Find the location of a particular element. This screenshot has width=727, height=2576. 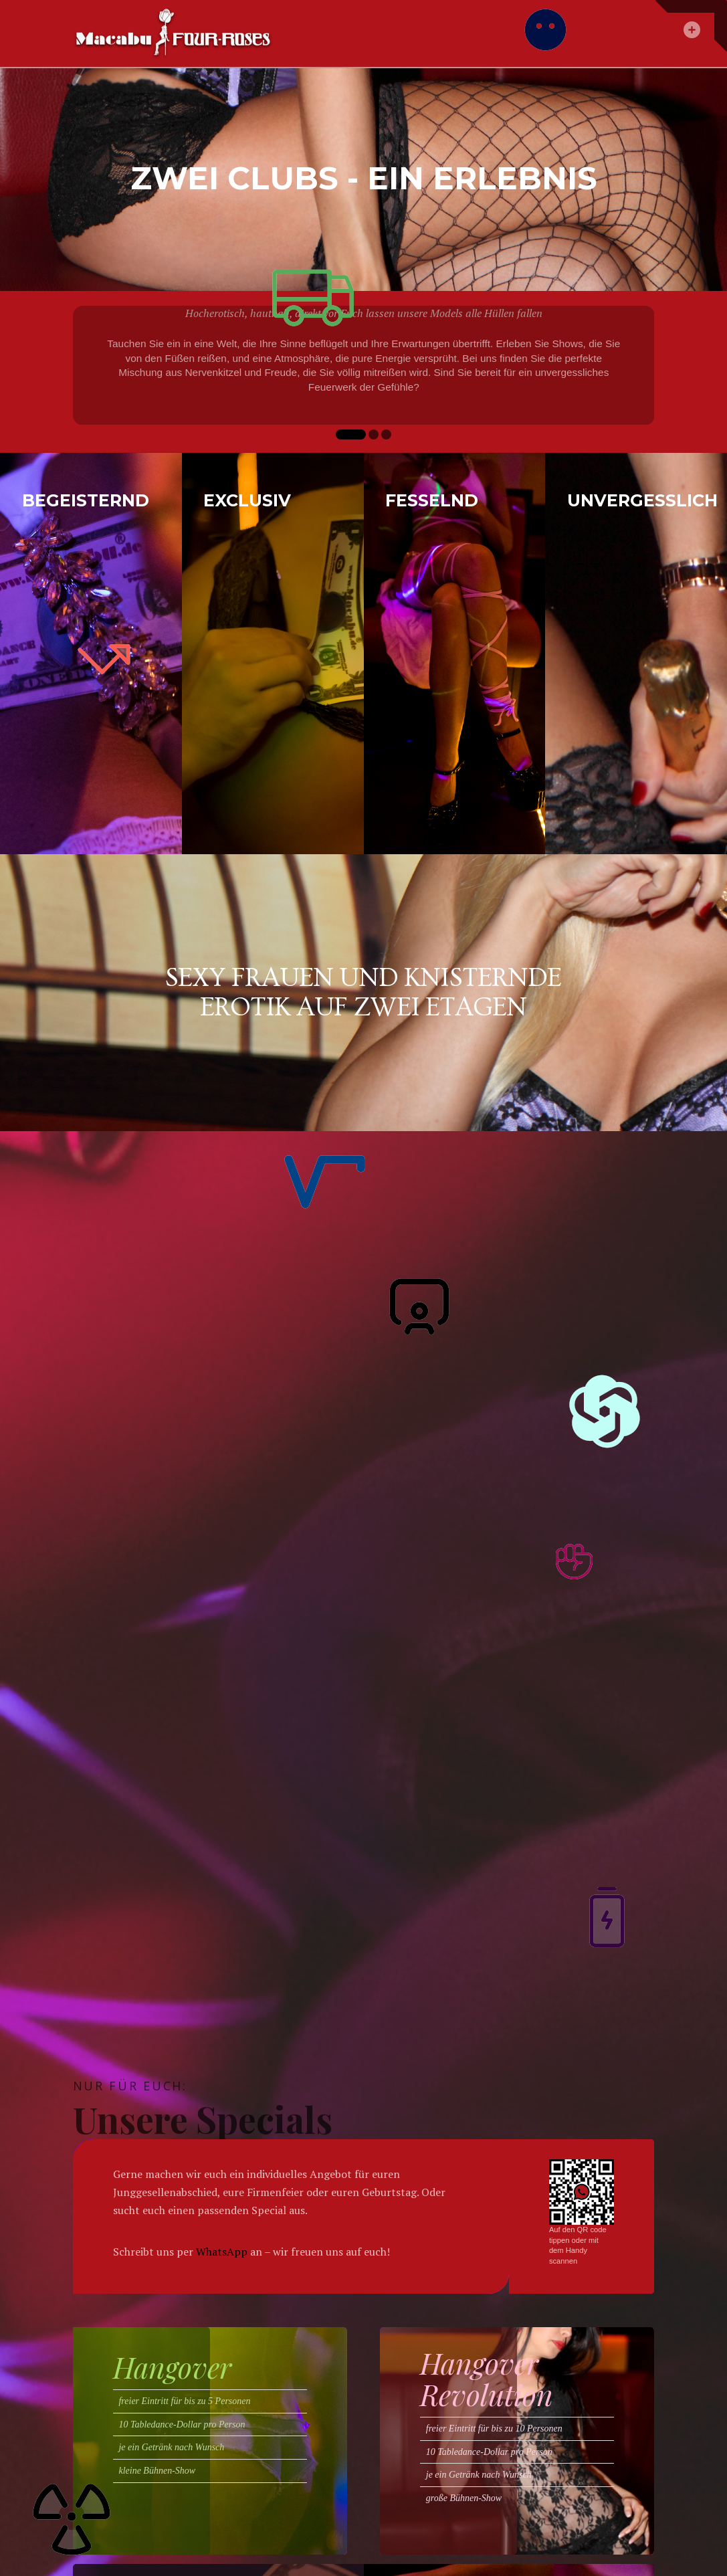

indicates radioactive or hazardous material warning is located at coordinates (72, 2516).